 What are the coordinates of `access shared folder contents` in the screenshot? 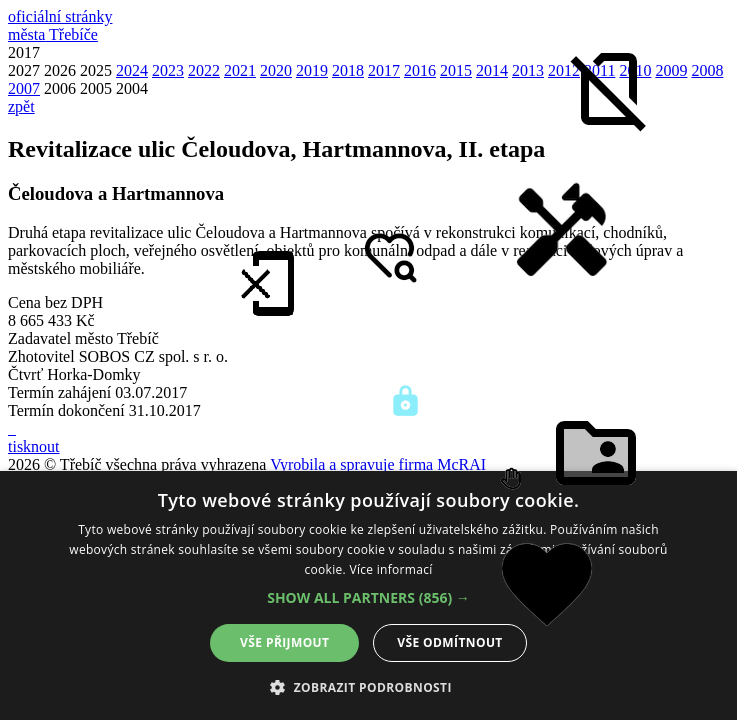 It's located at (596, 453).